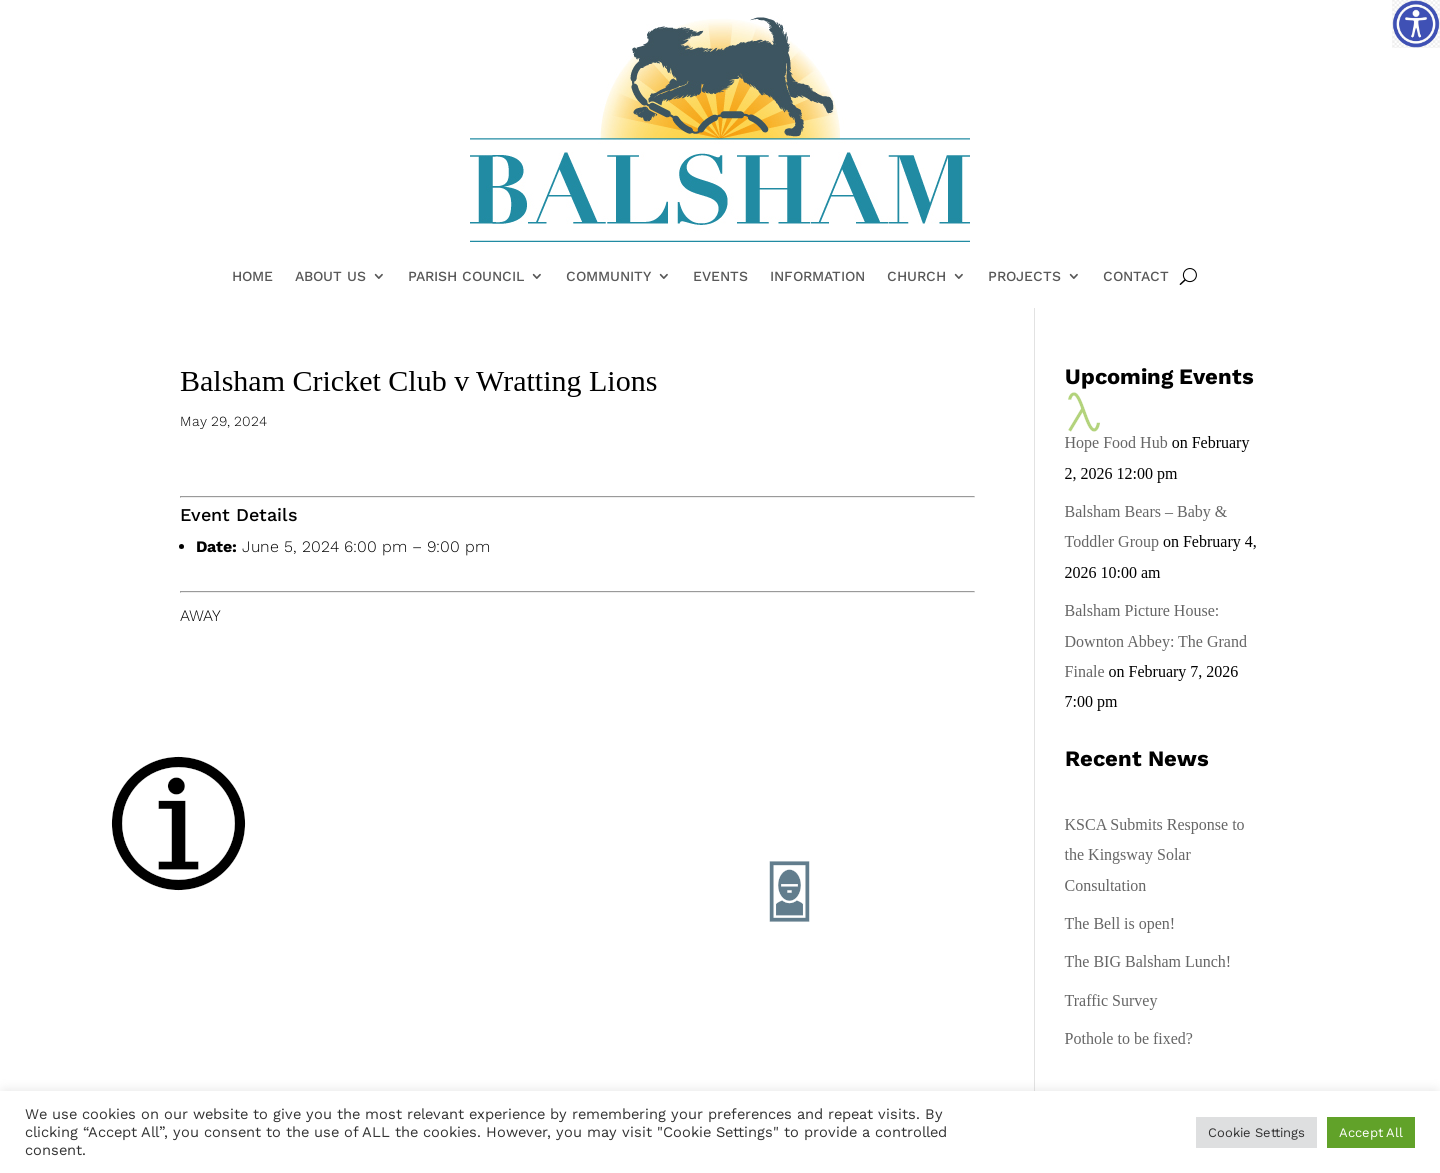  I want to click on view more information or details, so click(178, 823).